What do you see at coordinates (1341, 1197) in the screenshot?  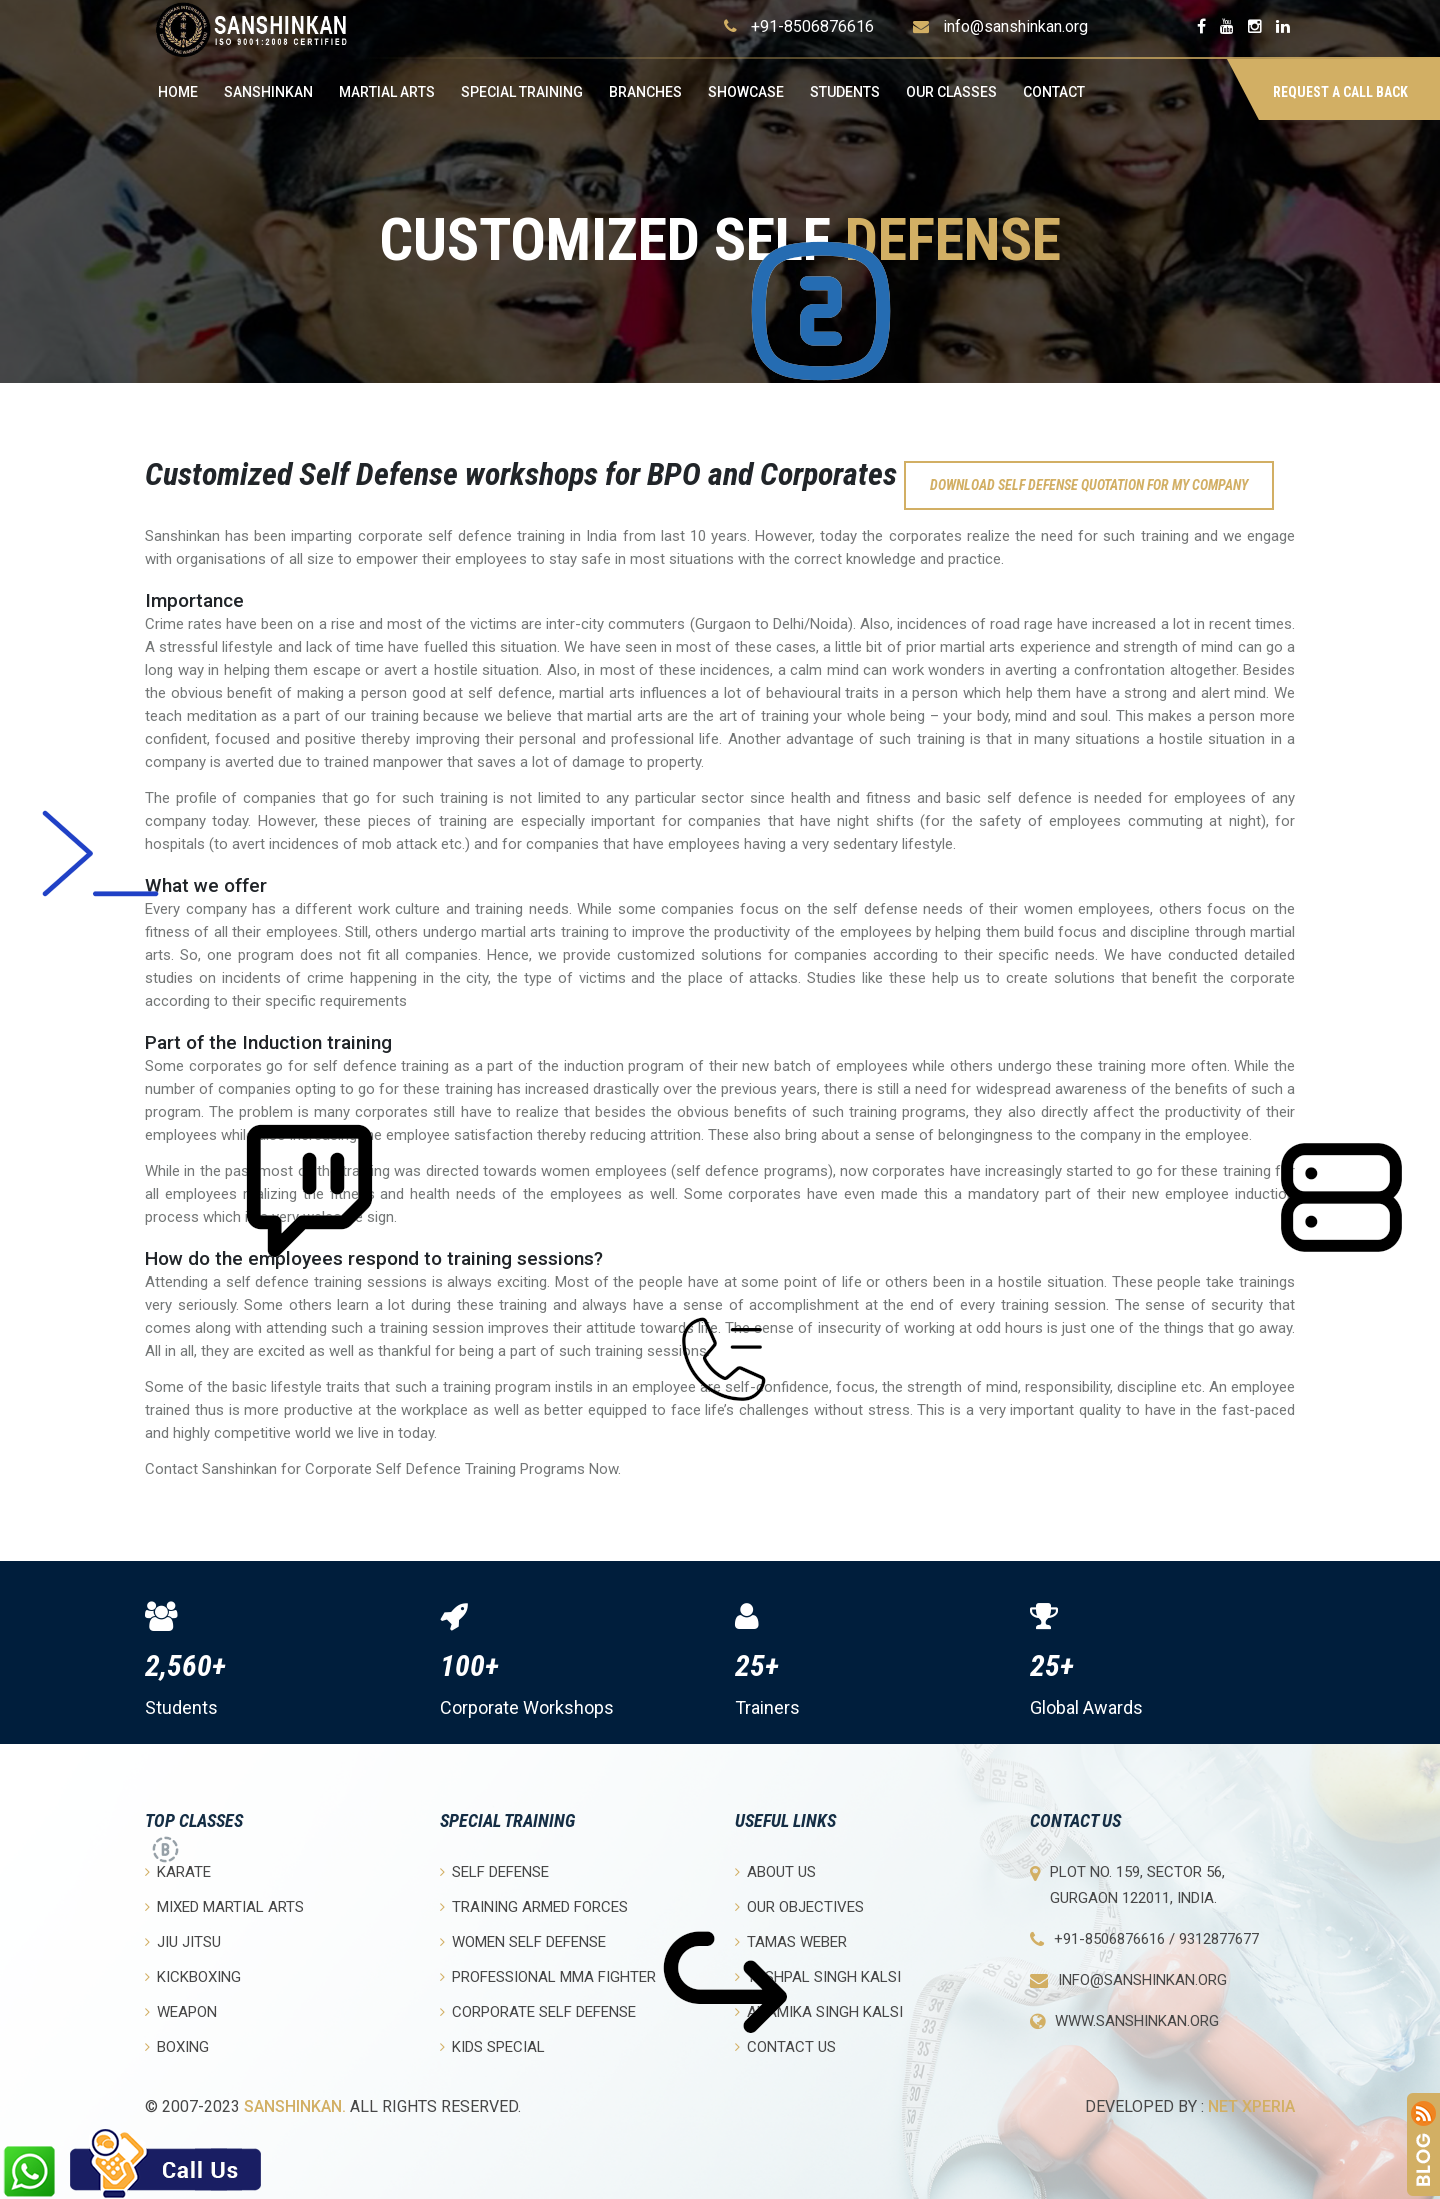 I see `view server status` at bounding box center [1341, 1197].